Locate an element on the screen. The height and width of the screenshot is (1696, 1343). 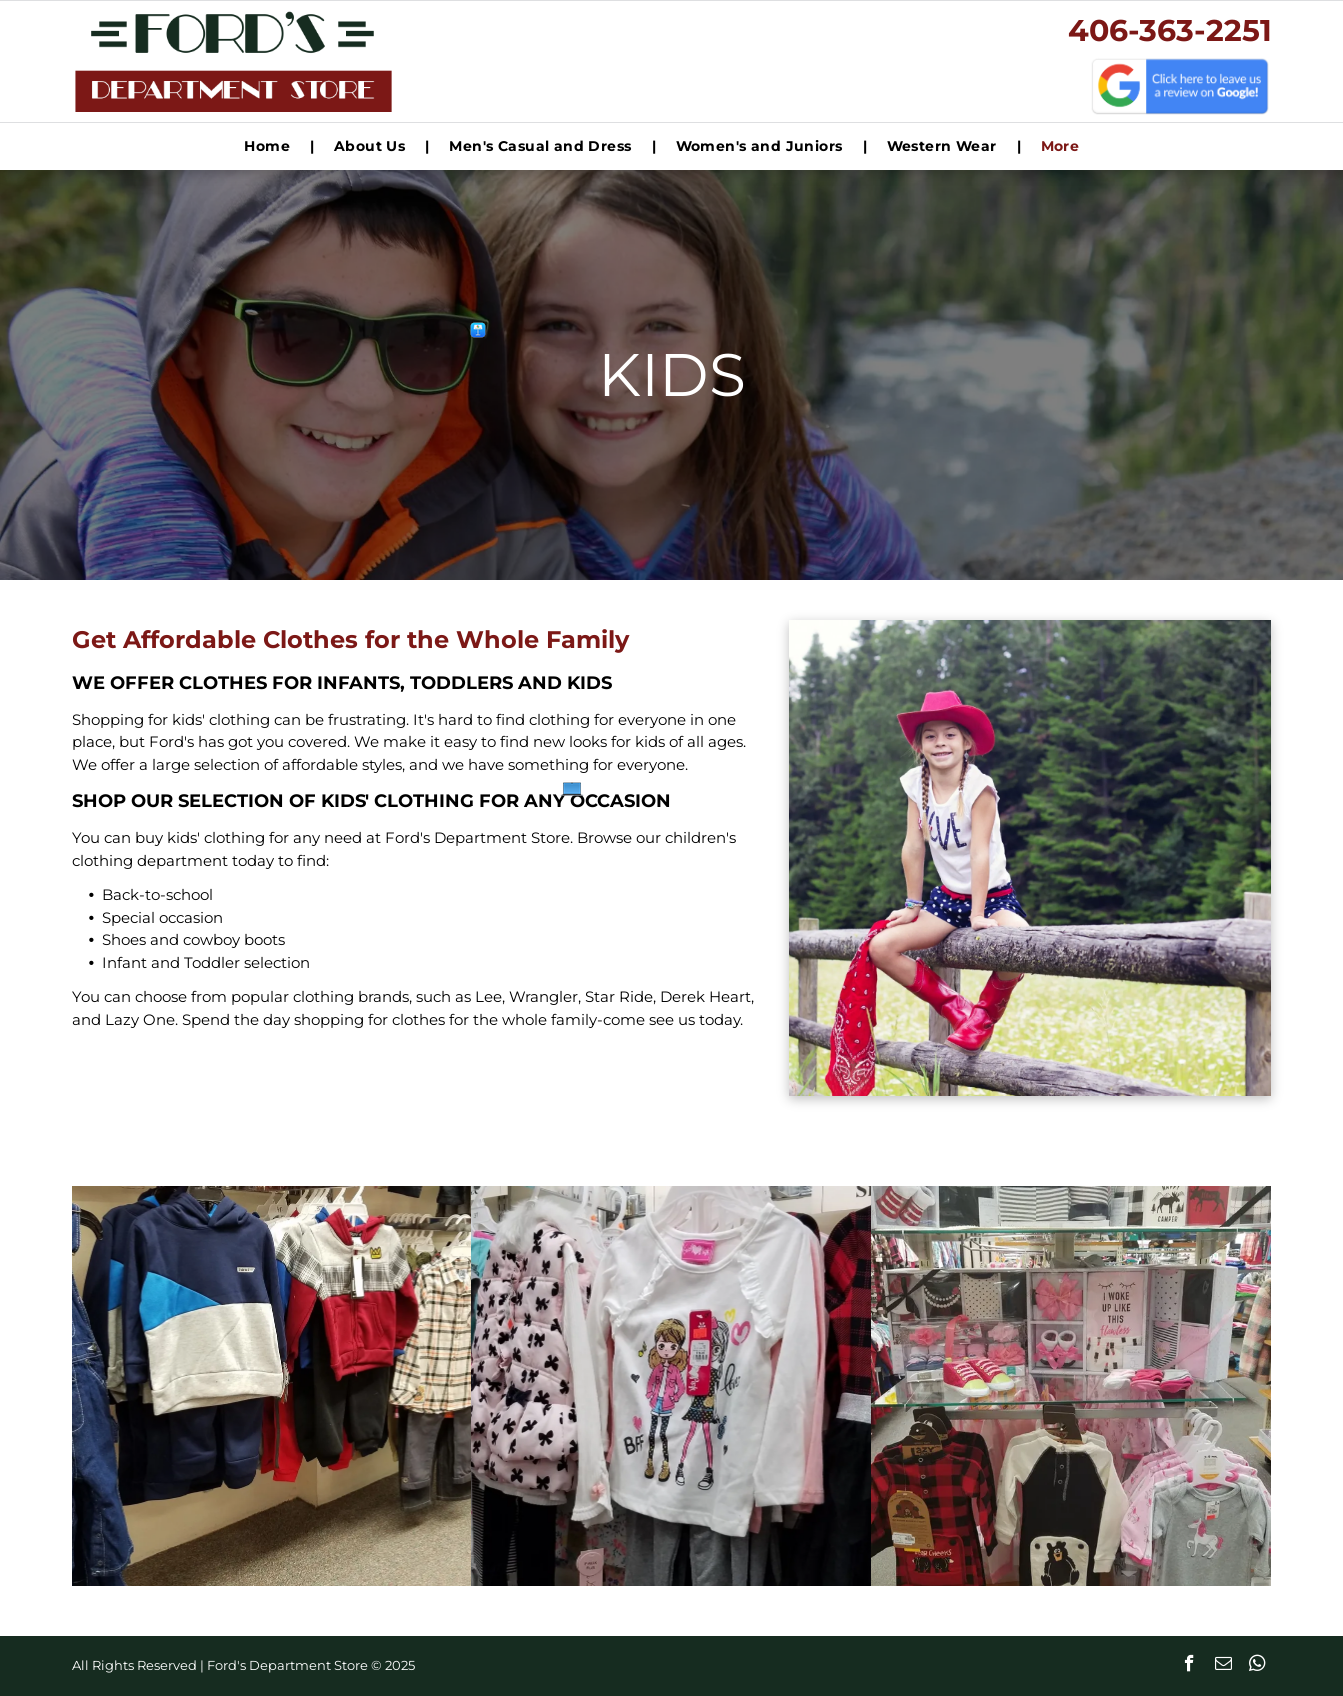
macbook air 15-inch device icon is located at coordinates (572, 788).